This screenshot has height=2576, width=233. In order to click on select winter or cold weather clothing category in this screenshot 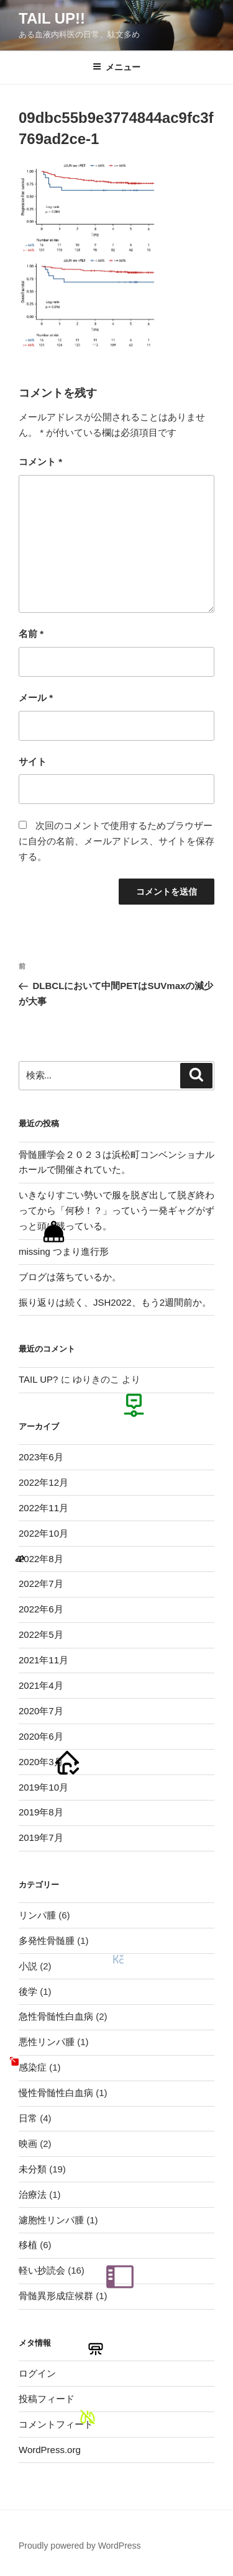, I will do `click(53, 1232)`.